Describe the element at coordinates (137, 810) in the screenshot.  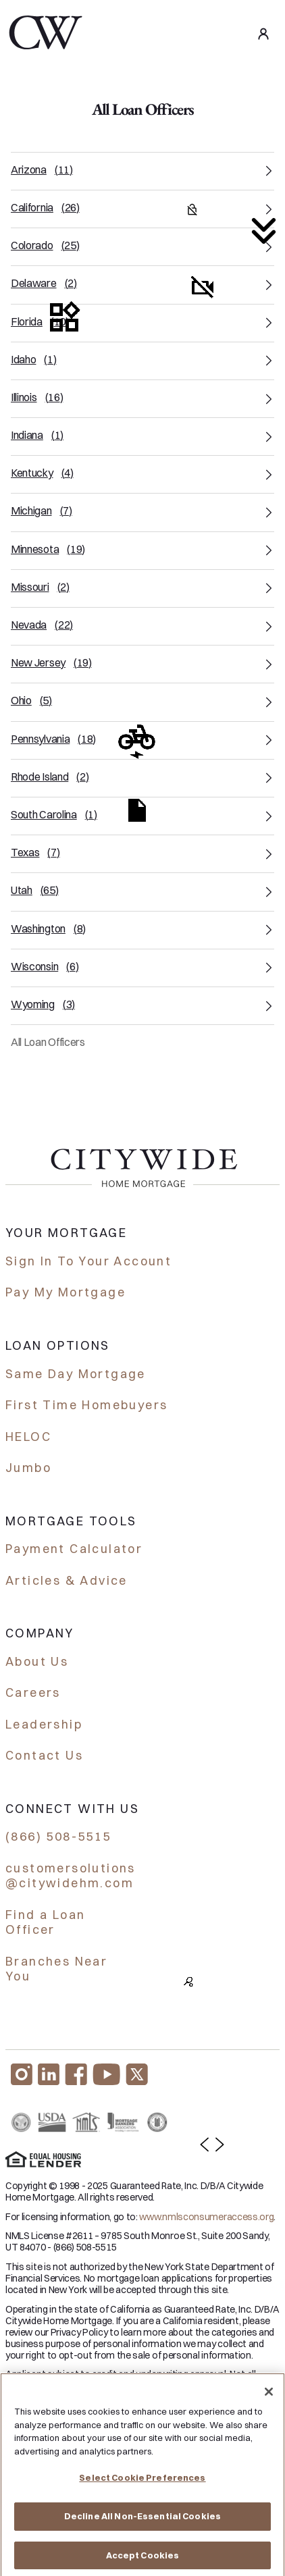
I see `insert or upload a file` at that location.